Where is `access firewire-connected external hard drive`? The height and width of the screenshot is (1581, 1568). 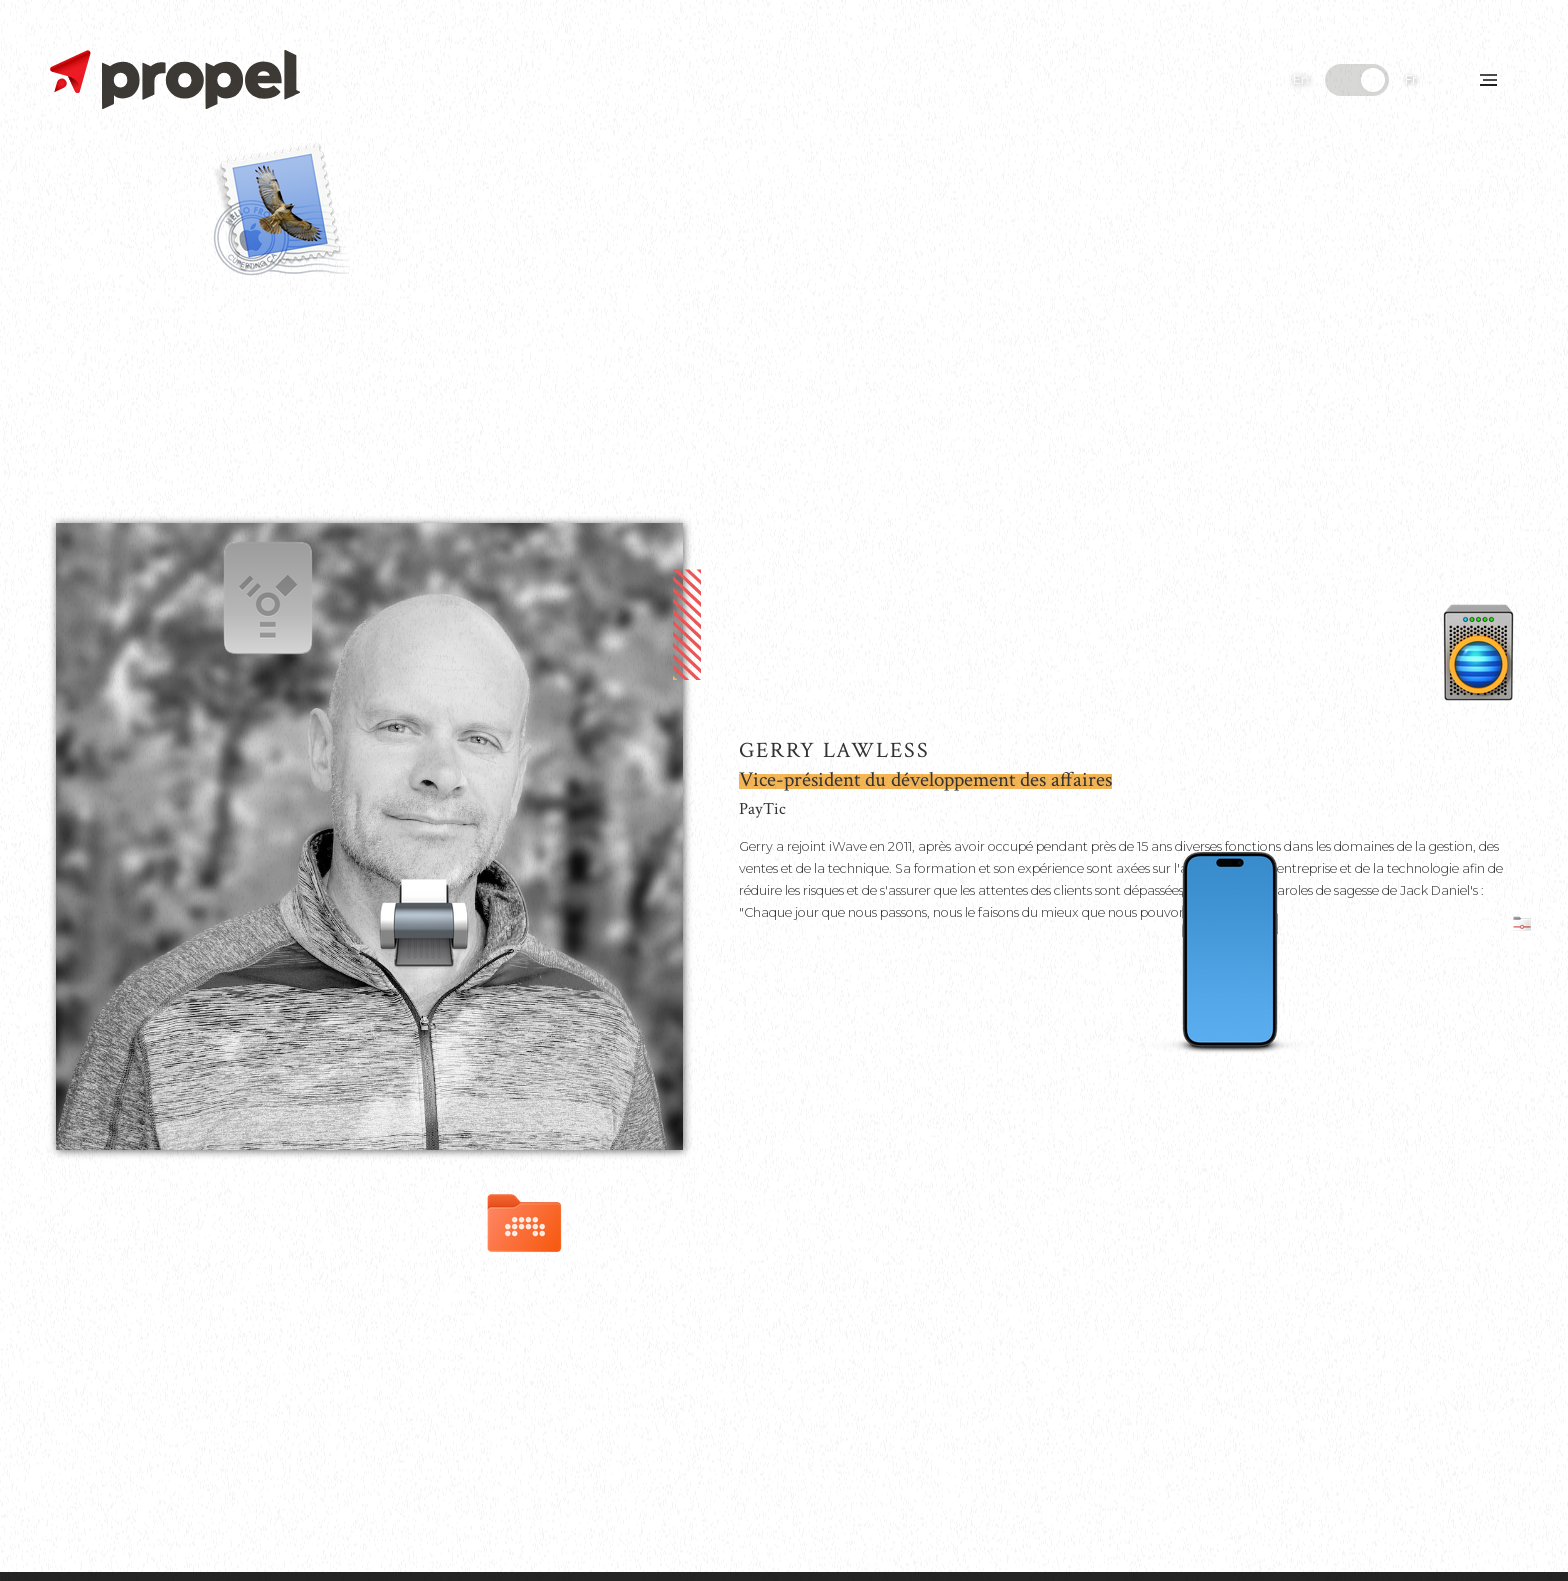
access firewire-connected external hard drive is located at coordinates (268, 598).